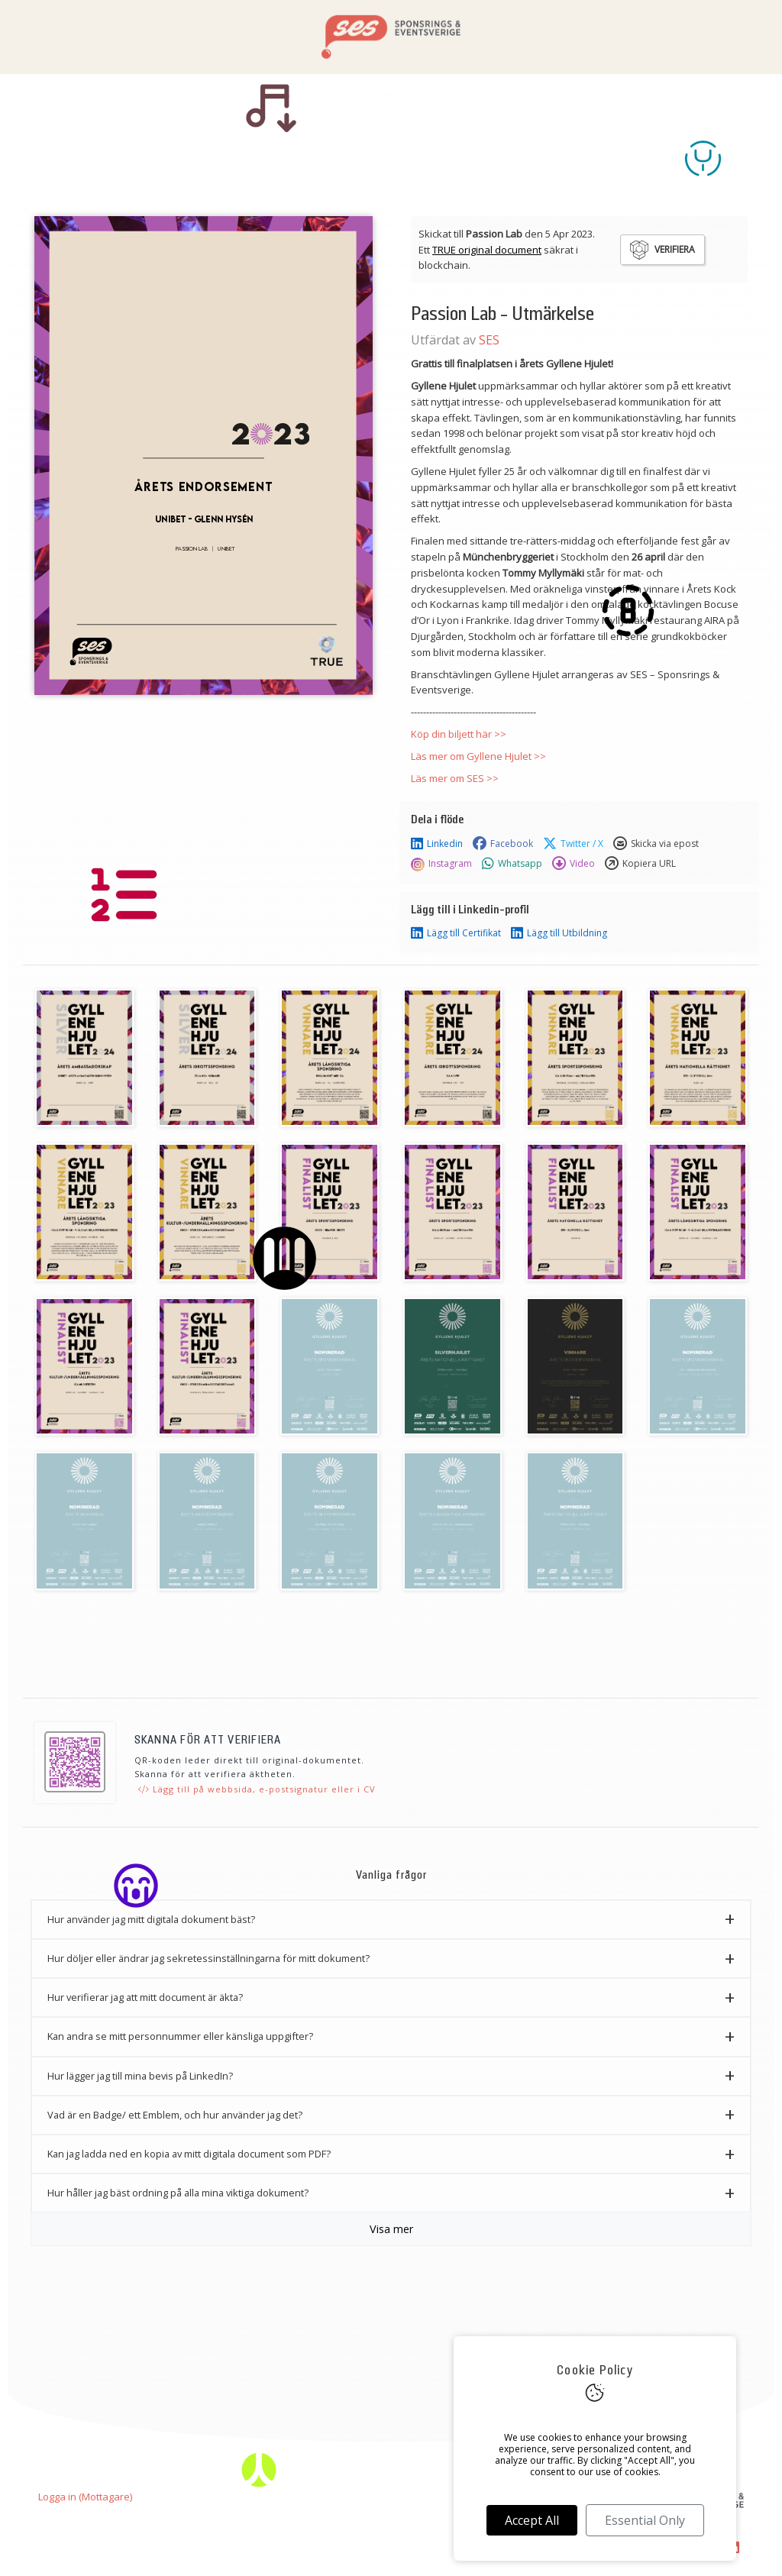 The width and height of the screenshot is (782, 2576). I want to click on indicates a sad or crying emotional state, so click(136, 1886).